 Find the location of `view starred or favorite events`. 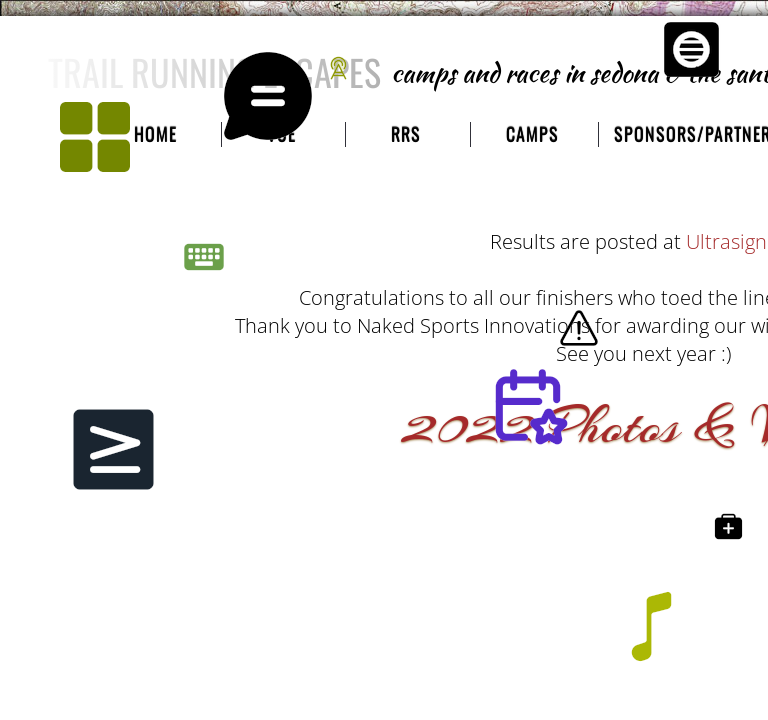

view starred or favorite events is located at coordinates (528, 405).